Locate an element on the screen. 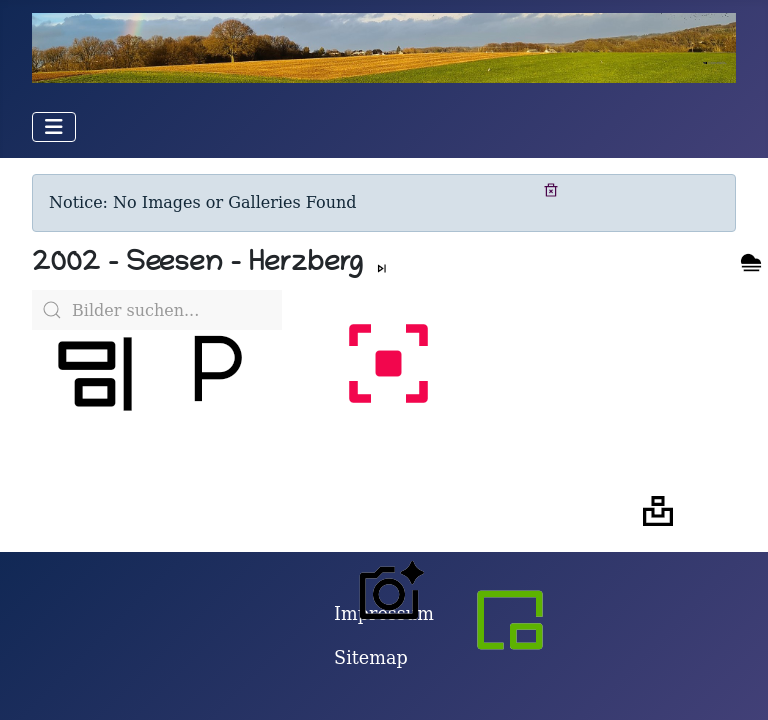  enable focus mode to minimize distractions is located at coordinates (388, 363).